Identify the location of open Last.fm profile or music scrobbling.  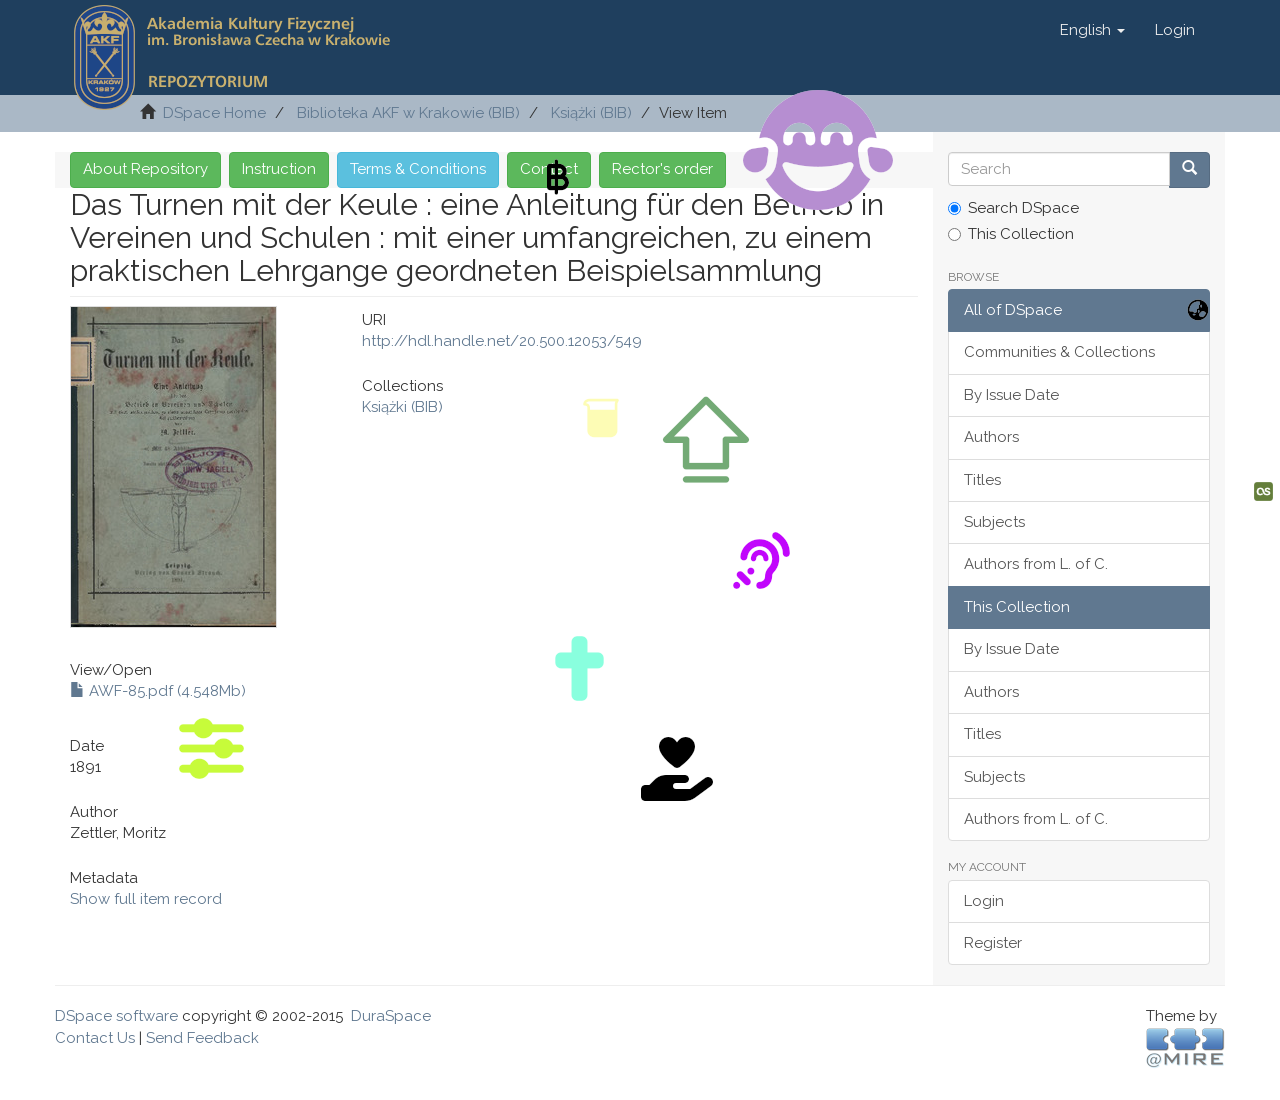
(1263, 491).